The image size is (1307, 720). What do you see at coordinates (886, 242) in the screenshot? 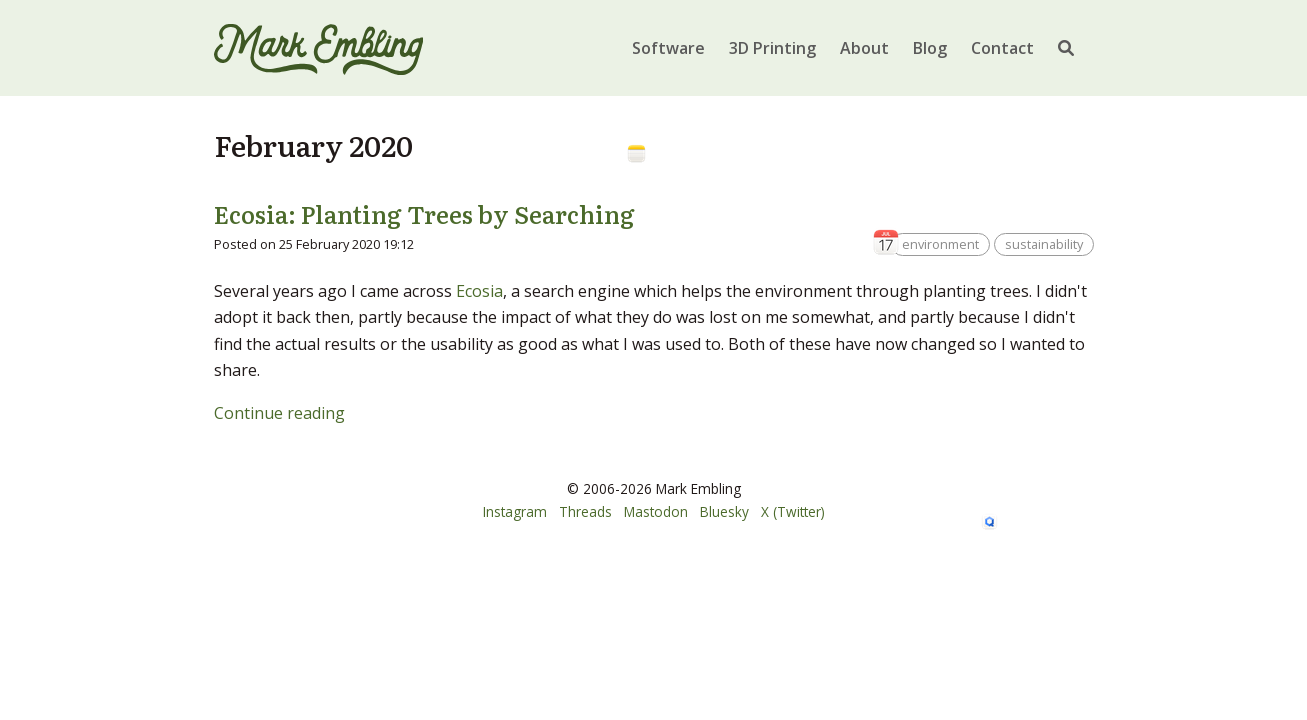
I see `open the calendar app` at bounding box center [886, 242].